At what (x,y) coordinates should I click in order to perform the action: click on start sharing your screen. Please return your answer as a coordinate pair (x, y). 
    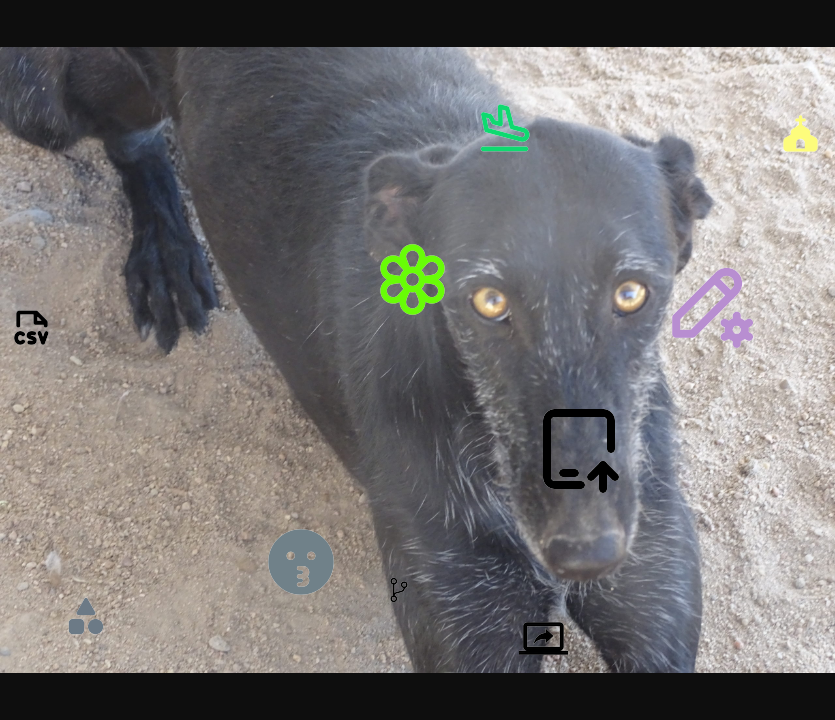
    Looking at the image, I should click on (543, 638).